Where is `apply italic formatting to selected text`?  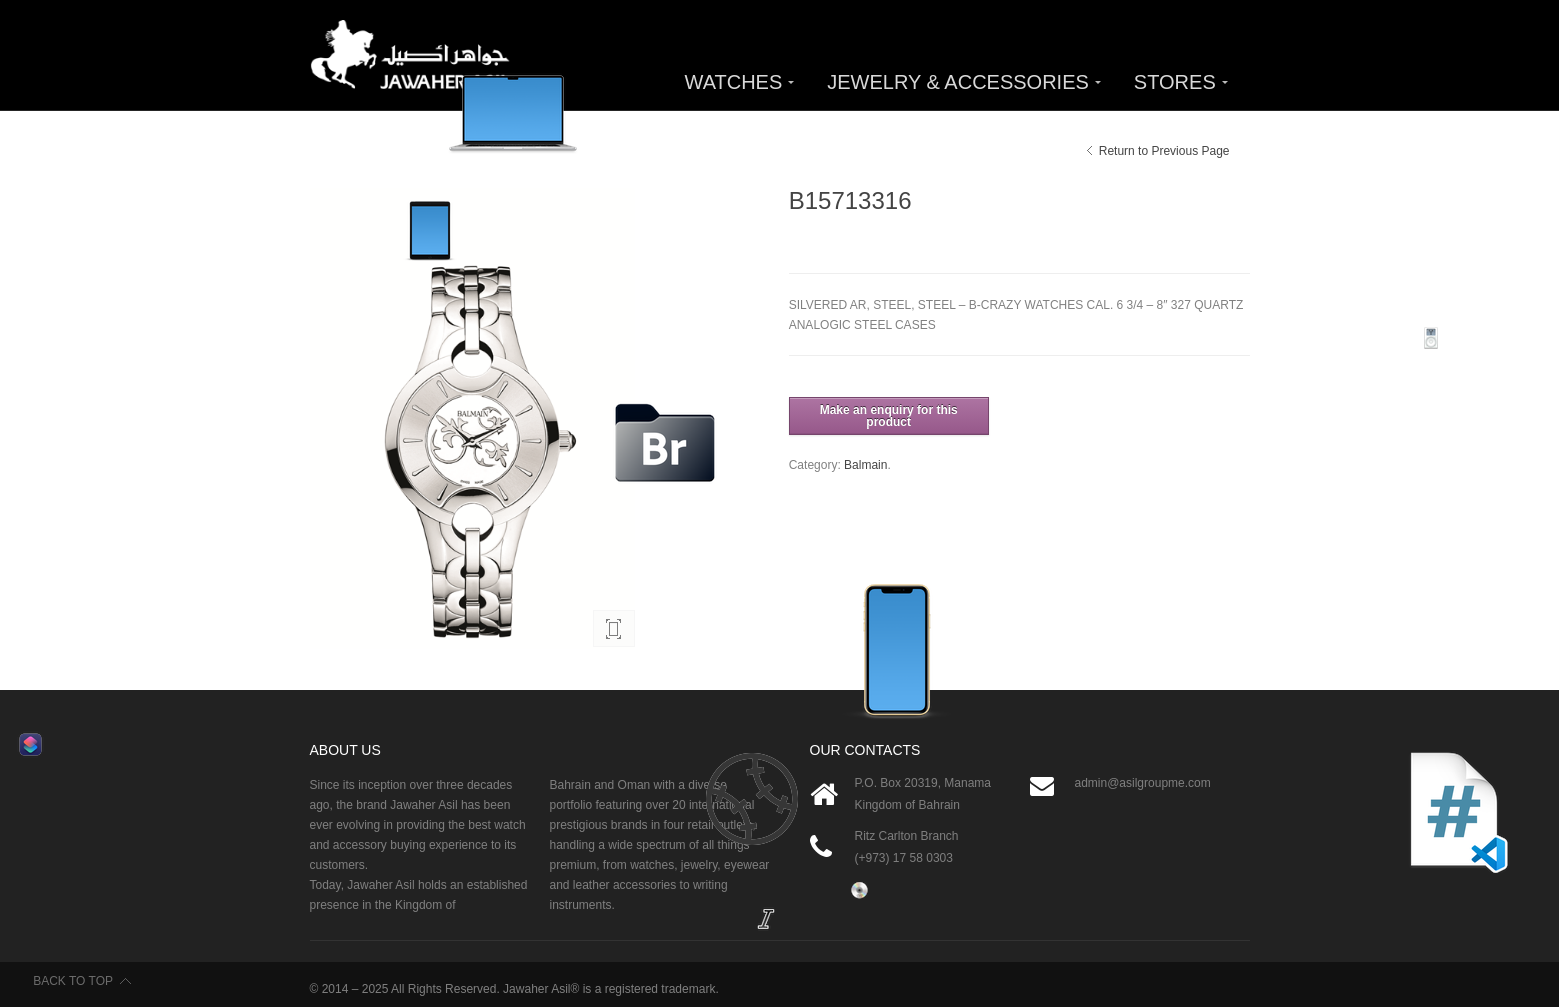
apply italic formatting to selected text is located at coordinates (766, 919).